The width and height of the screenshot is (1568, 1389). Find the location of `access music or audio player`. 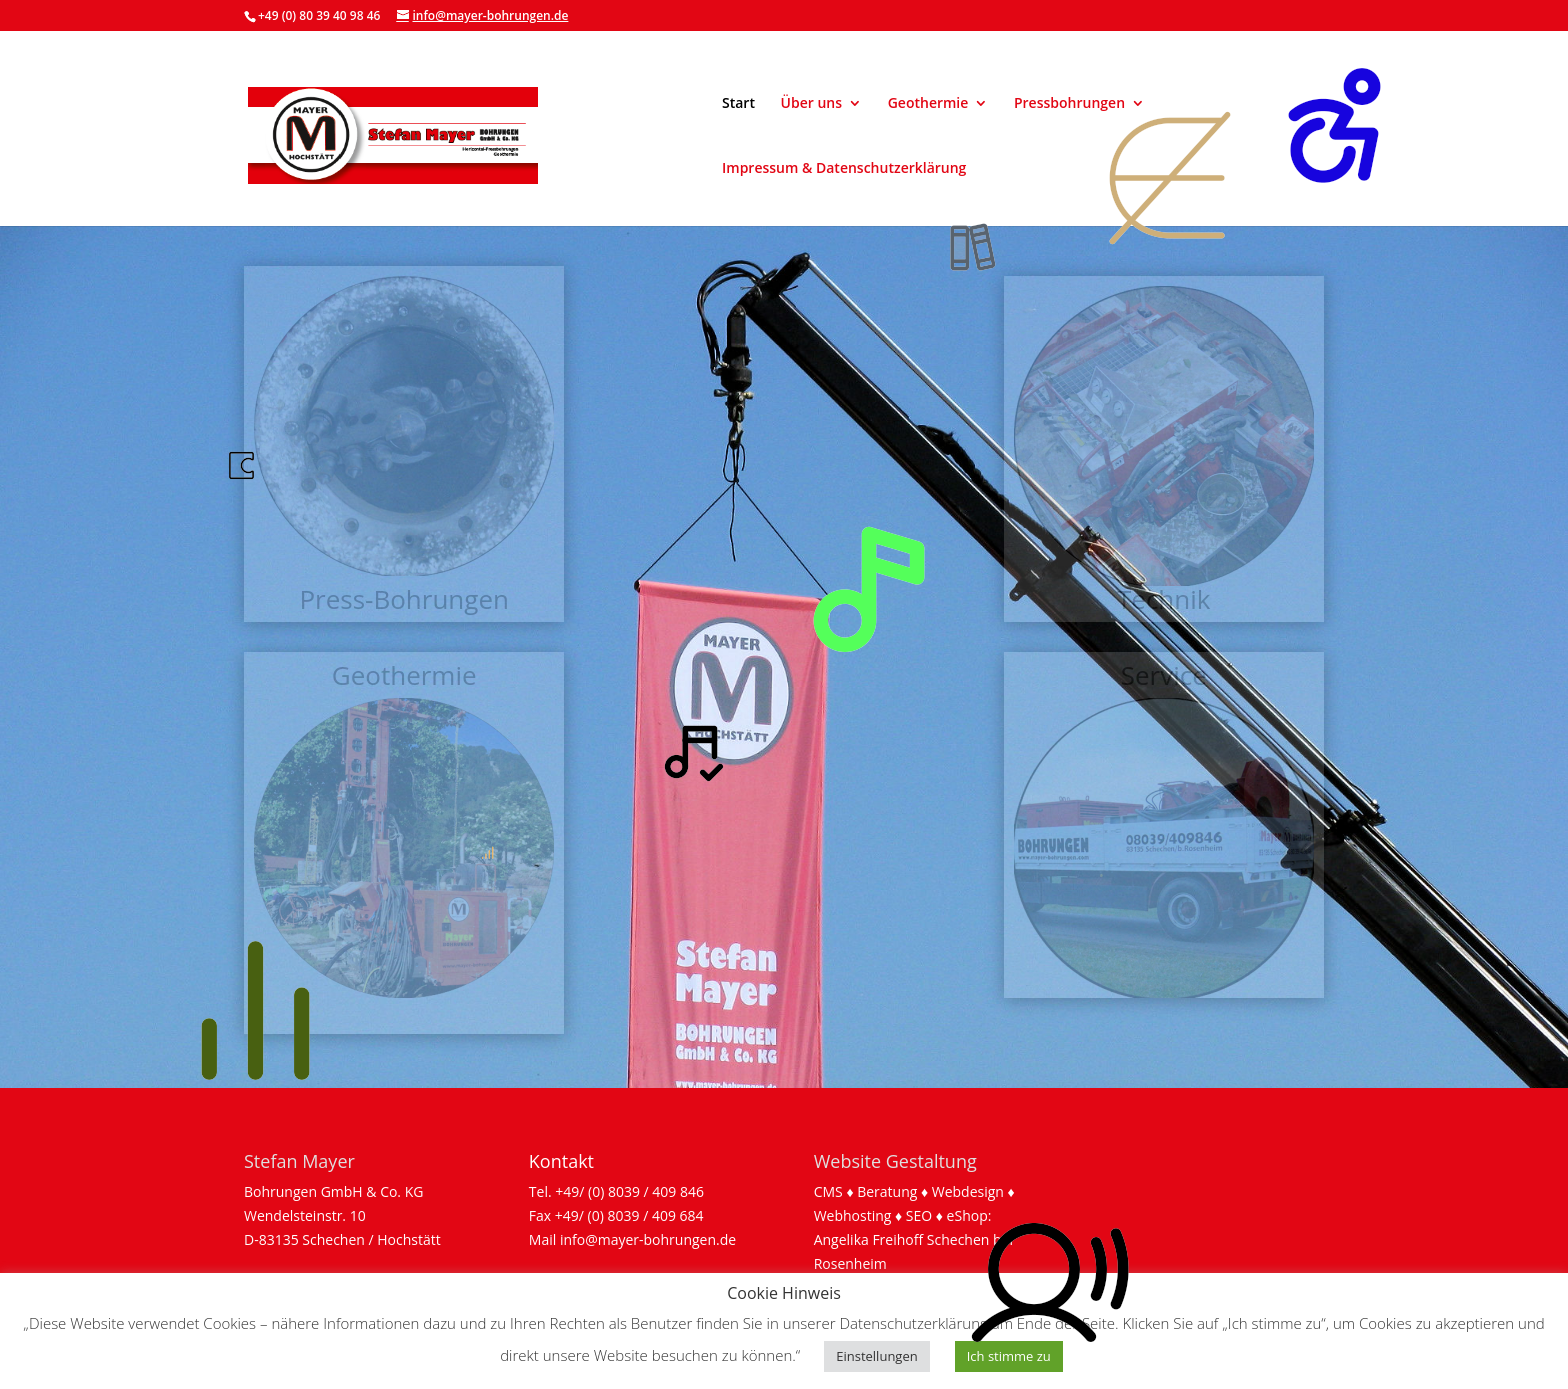

access music or audio player is located at coordinates (869, 587).